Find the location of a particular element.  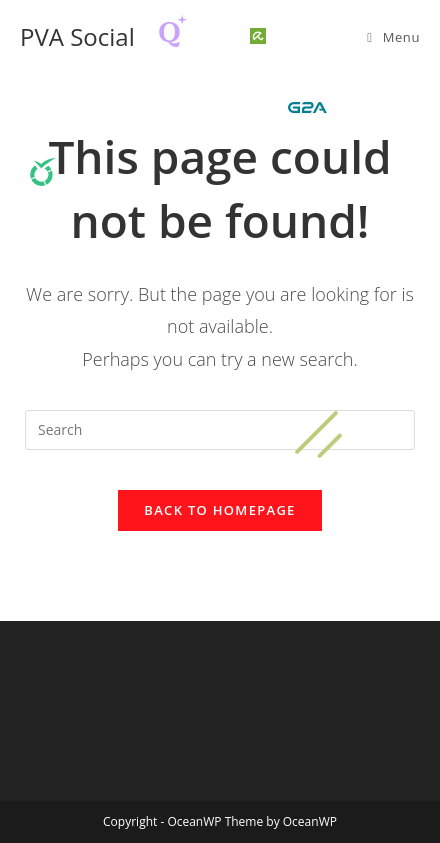

open qwant search engine is located at coordinates (173, 31).